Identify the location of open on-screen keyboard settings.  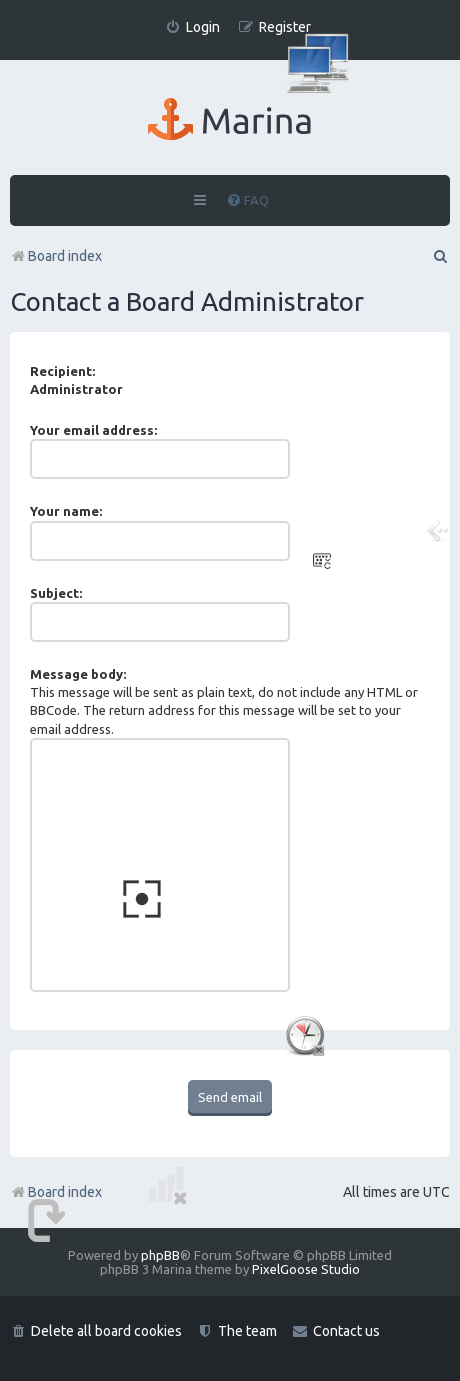
(322, 560).